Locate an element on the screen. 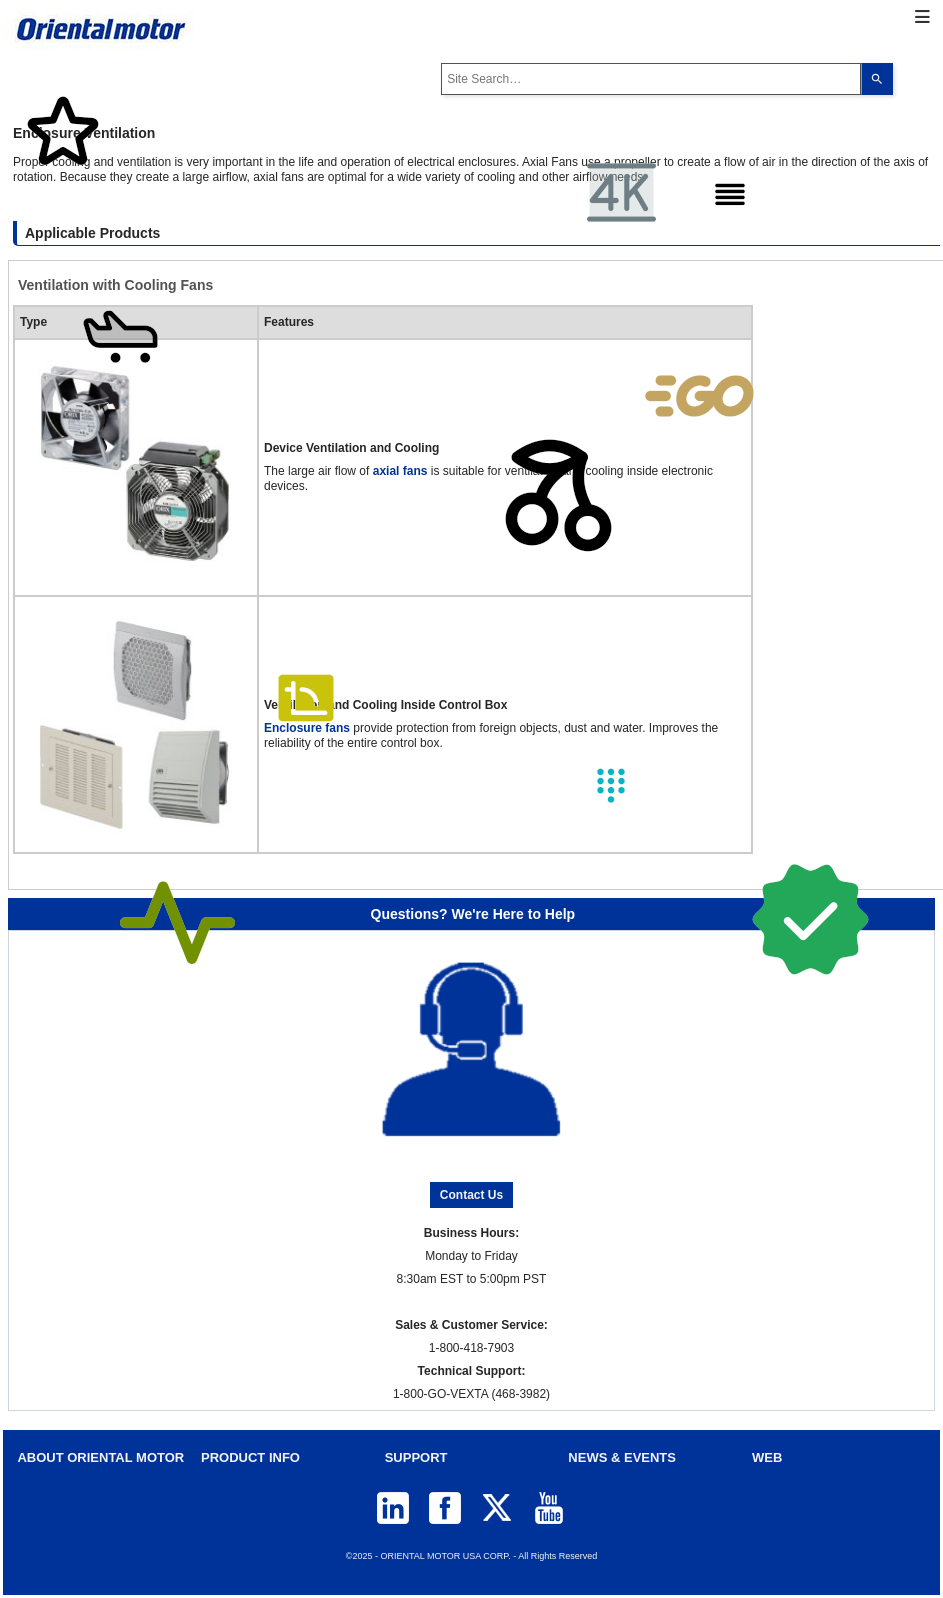 The image size is (943, 1598). view repository activity and insights is located at coordinates (177, 924).